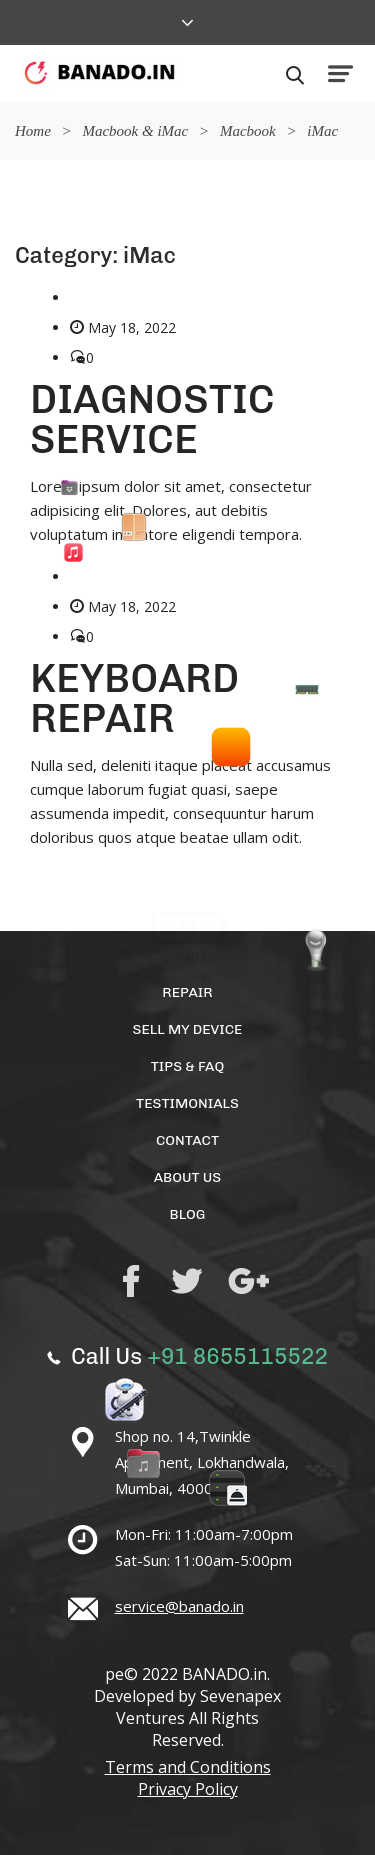 The height and width of the screenshot is (1855, 375). What do you see at coordinates (73, 552) in the screenshot?
I see `open apple music app` at bounding box center [73, 552].